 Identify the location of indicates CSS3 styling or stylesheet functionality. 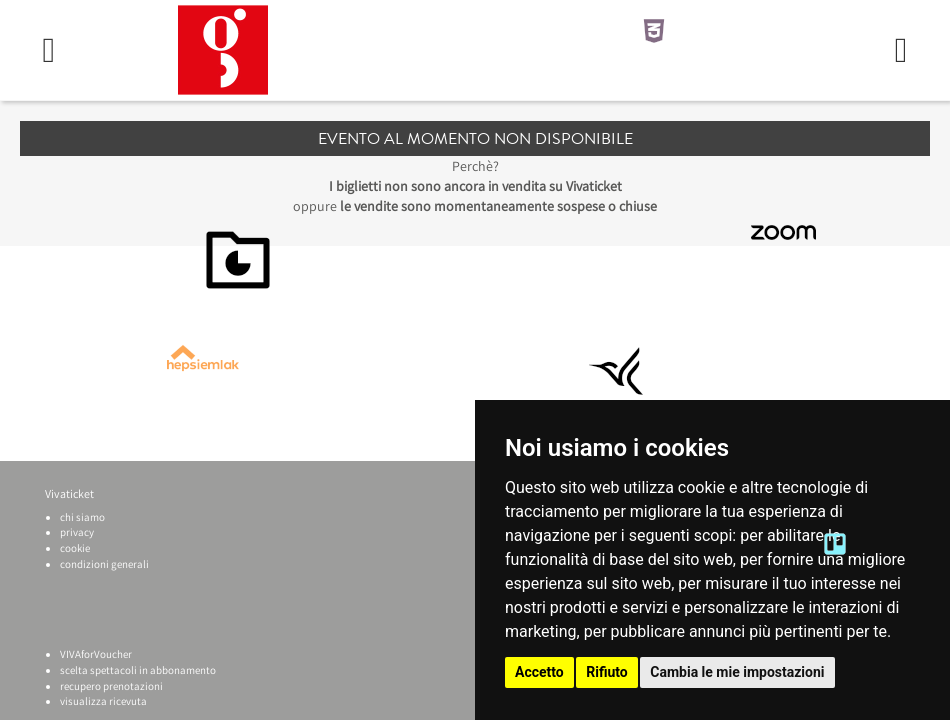
(654, 31).